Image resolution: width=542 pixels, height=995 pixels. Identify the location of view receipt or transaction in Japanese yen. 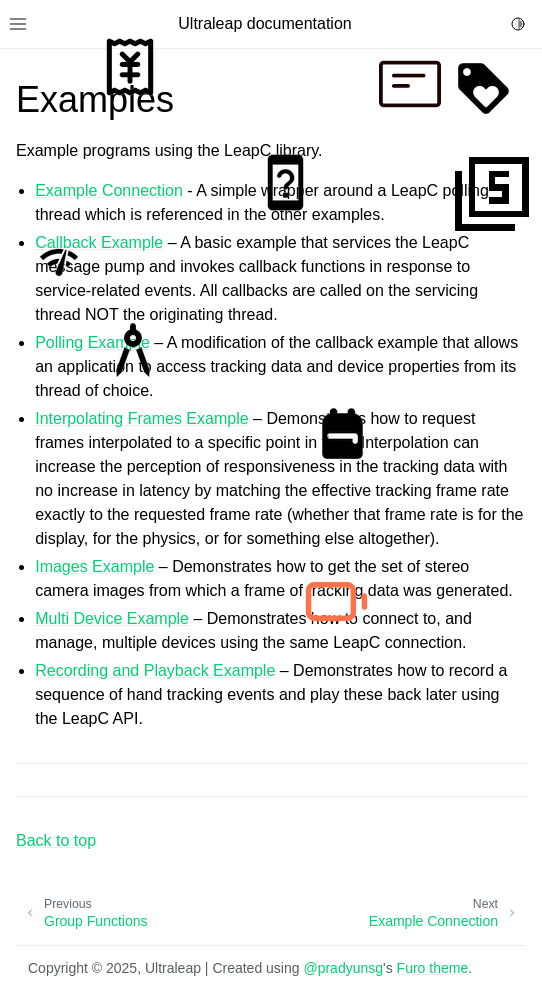
(130, 67).